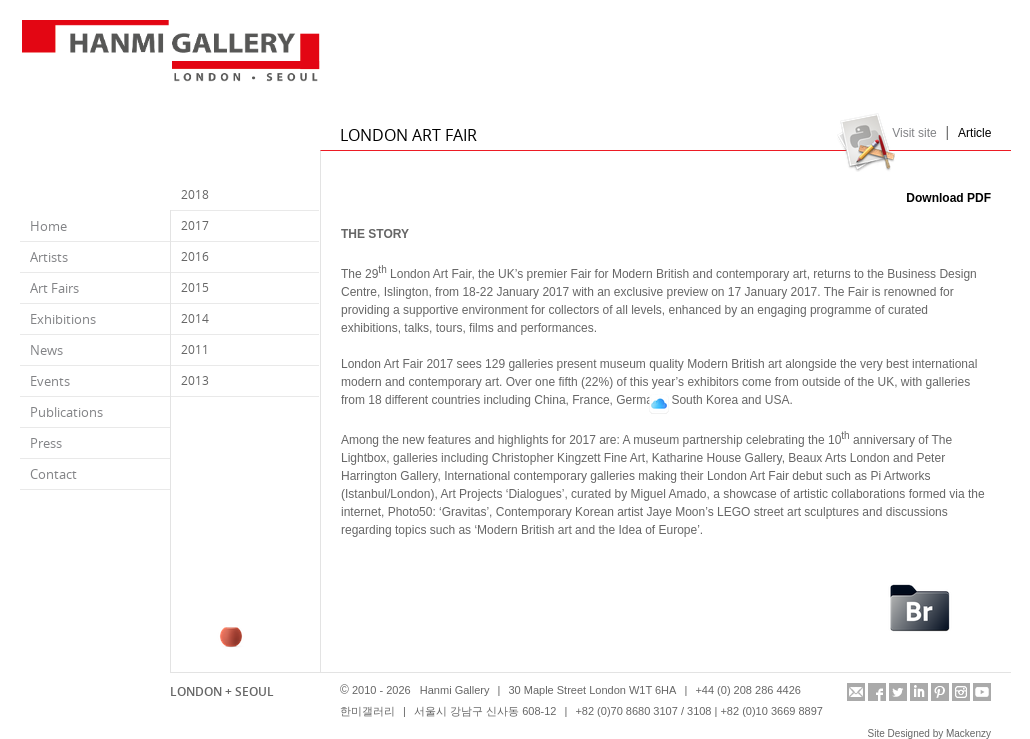 The image size is (1030, 739). What do you see at coordinates (919, 609) in the screenshot?
I see `folder containing Adobe Bridge files` at bounding box center [919, 609].